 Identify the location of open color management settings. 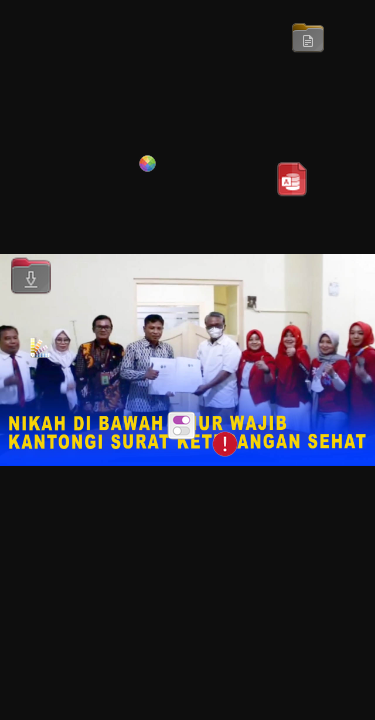
(147, 163).